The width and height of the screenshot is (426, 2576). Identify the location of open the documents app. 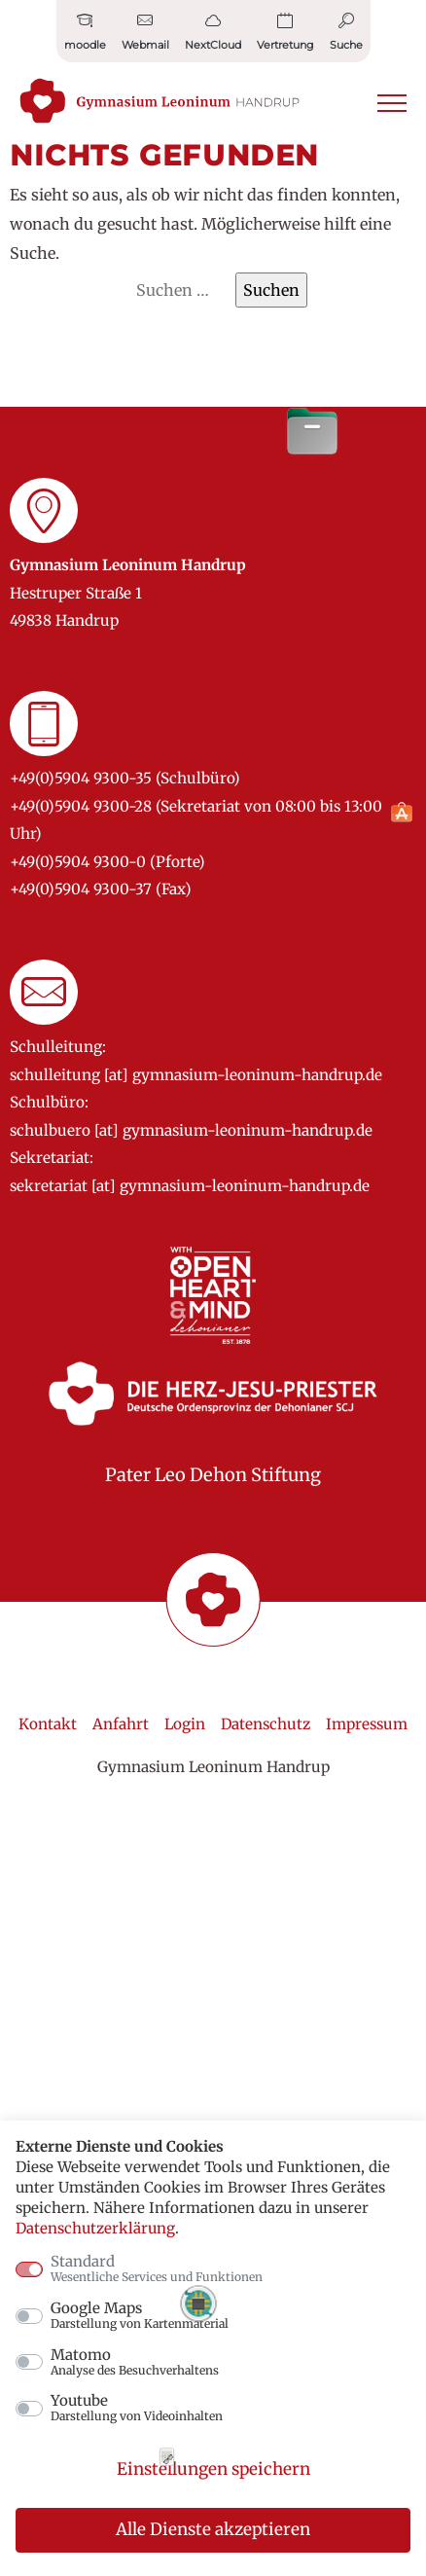
(166, 2456).